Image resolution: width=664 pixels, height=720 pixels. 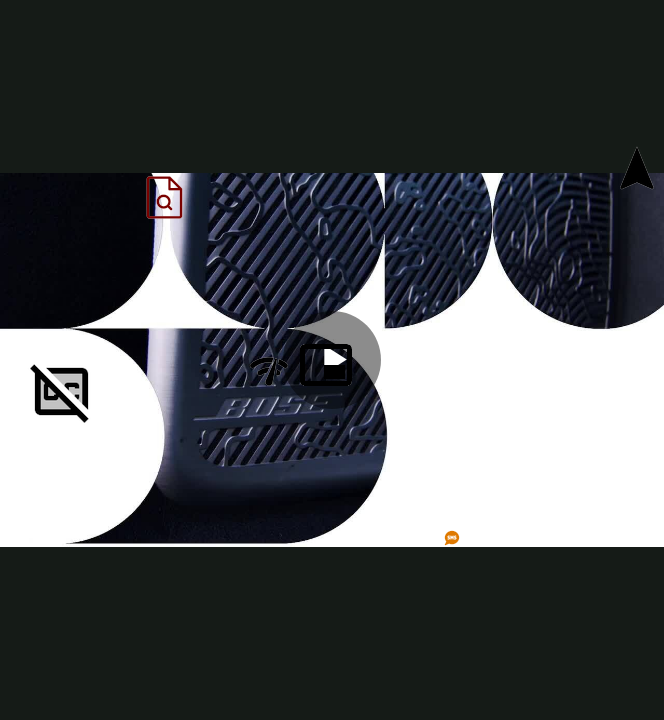 I want to click on start navigation to destination, so click(x=637, y=169).